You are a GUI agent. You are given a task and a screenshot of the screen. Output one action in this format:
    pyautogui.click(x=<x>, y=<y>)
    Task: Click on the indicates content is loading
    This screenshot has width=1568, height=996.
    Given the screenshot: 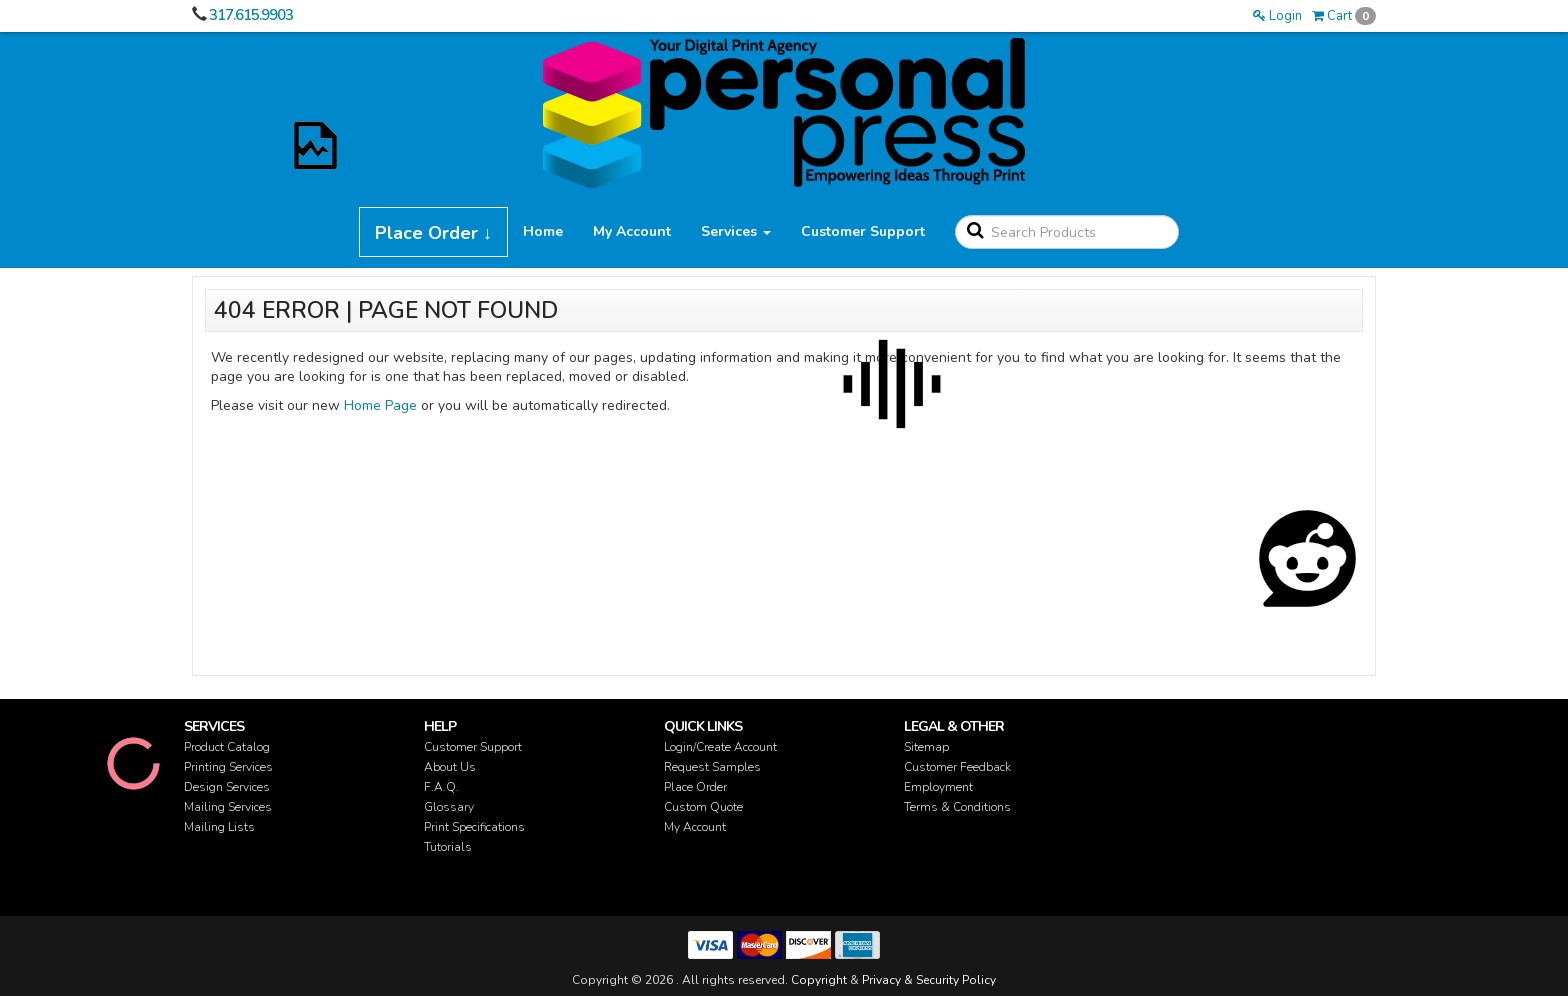 What is the action you would take?
    pyautogui.click(x=133, y=763)
    